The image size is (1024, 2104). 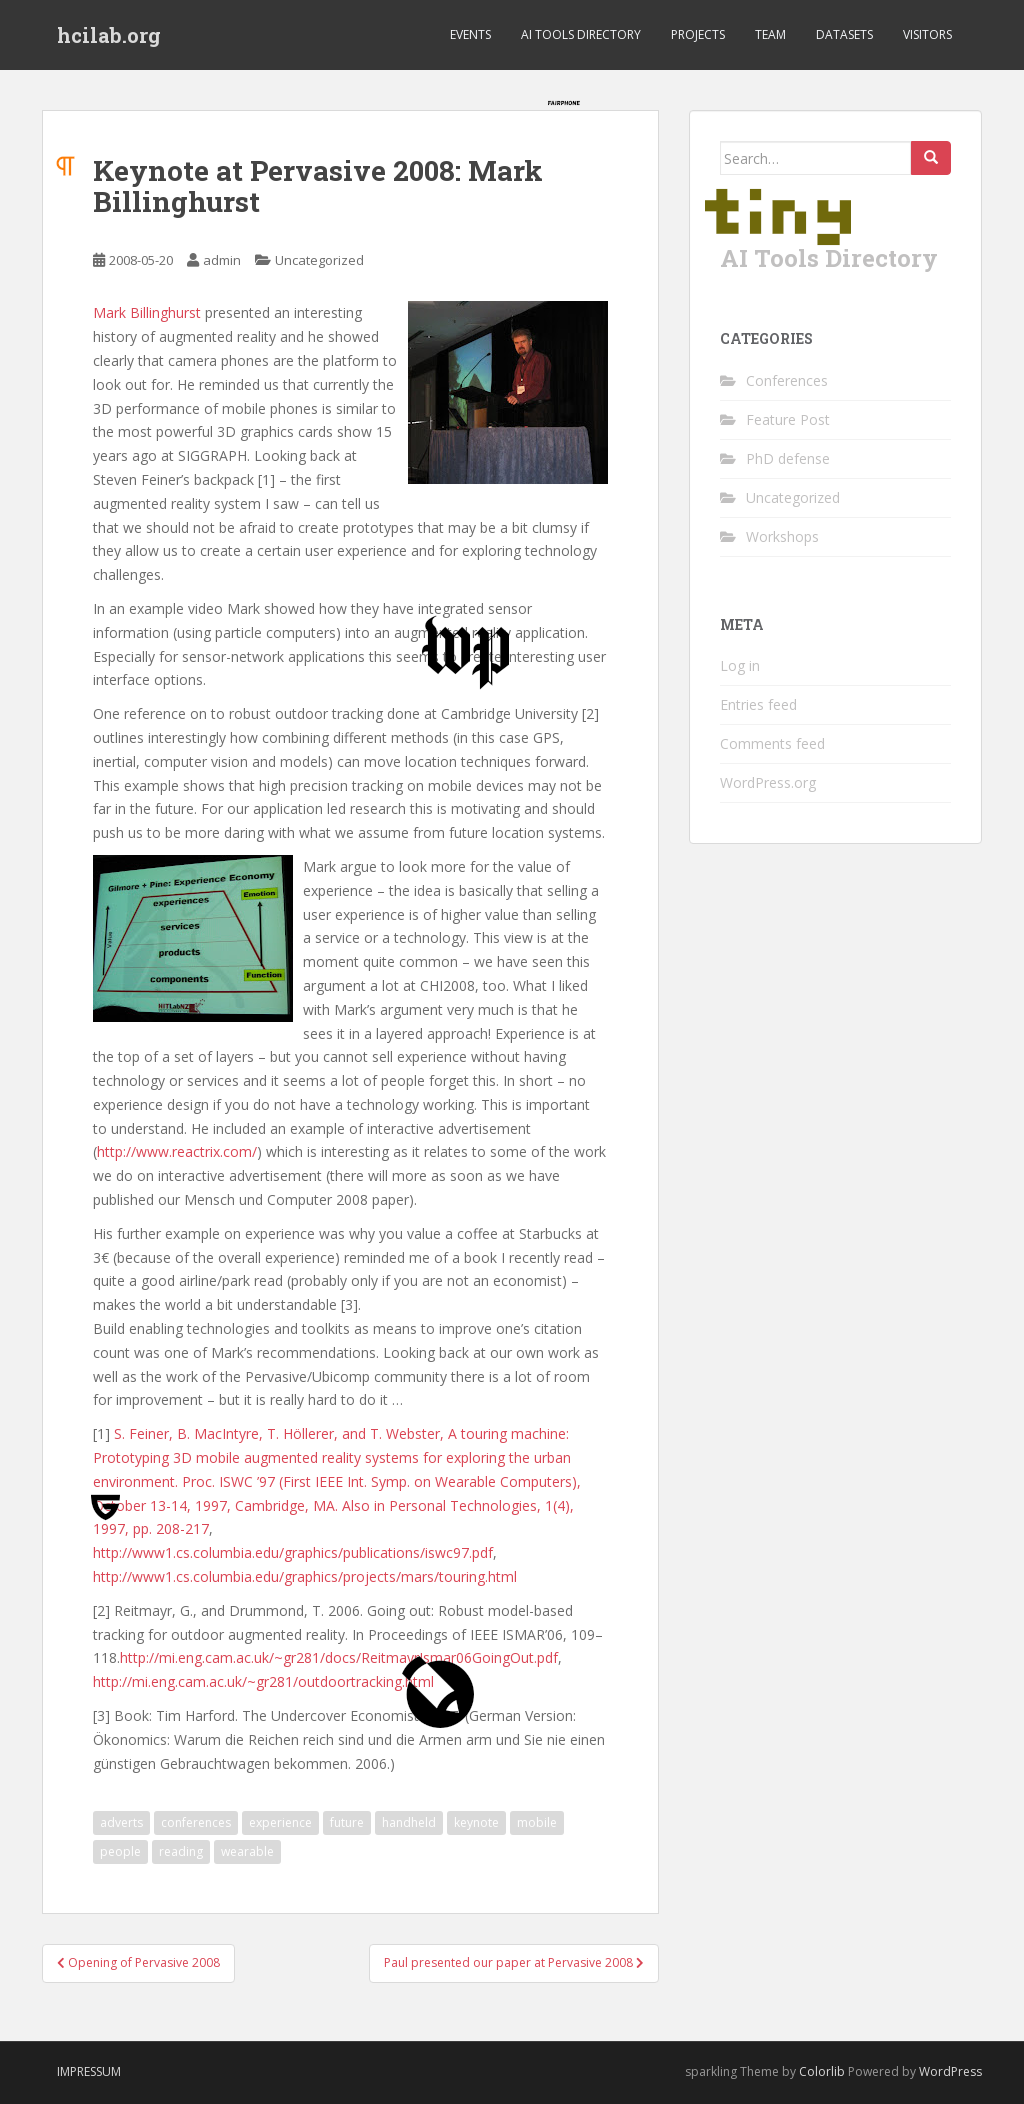 I want to click on open the Guilded app, so click(x=105, y=1507).